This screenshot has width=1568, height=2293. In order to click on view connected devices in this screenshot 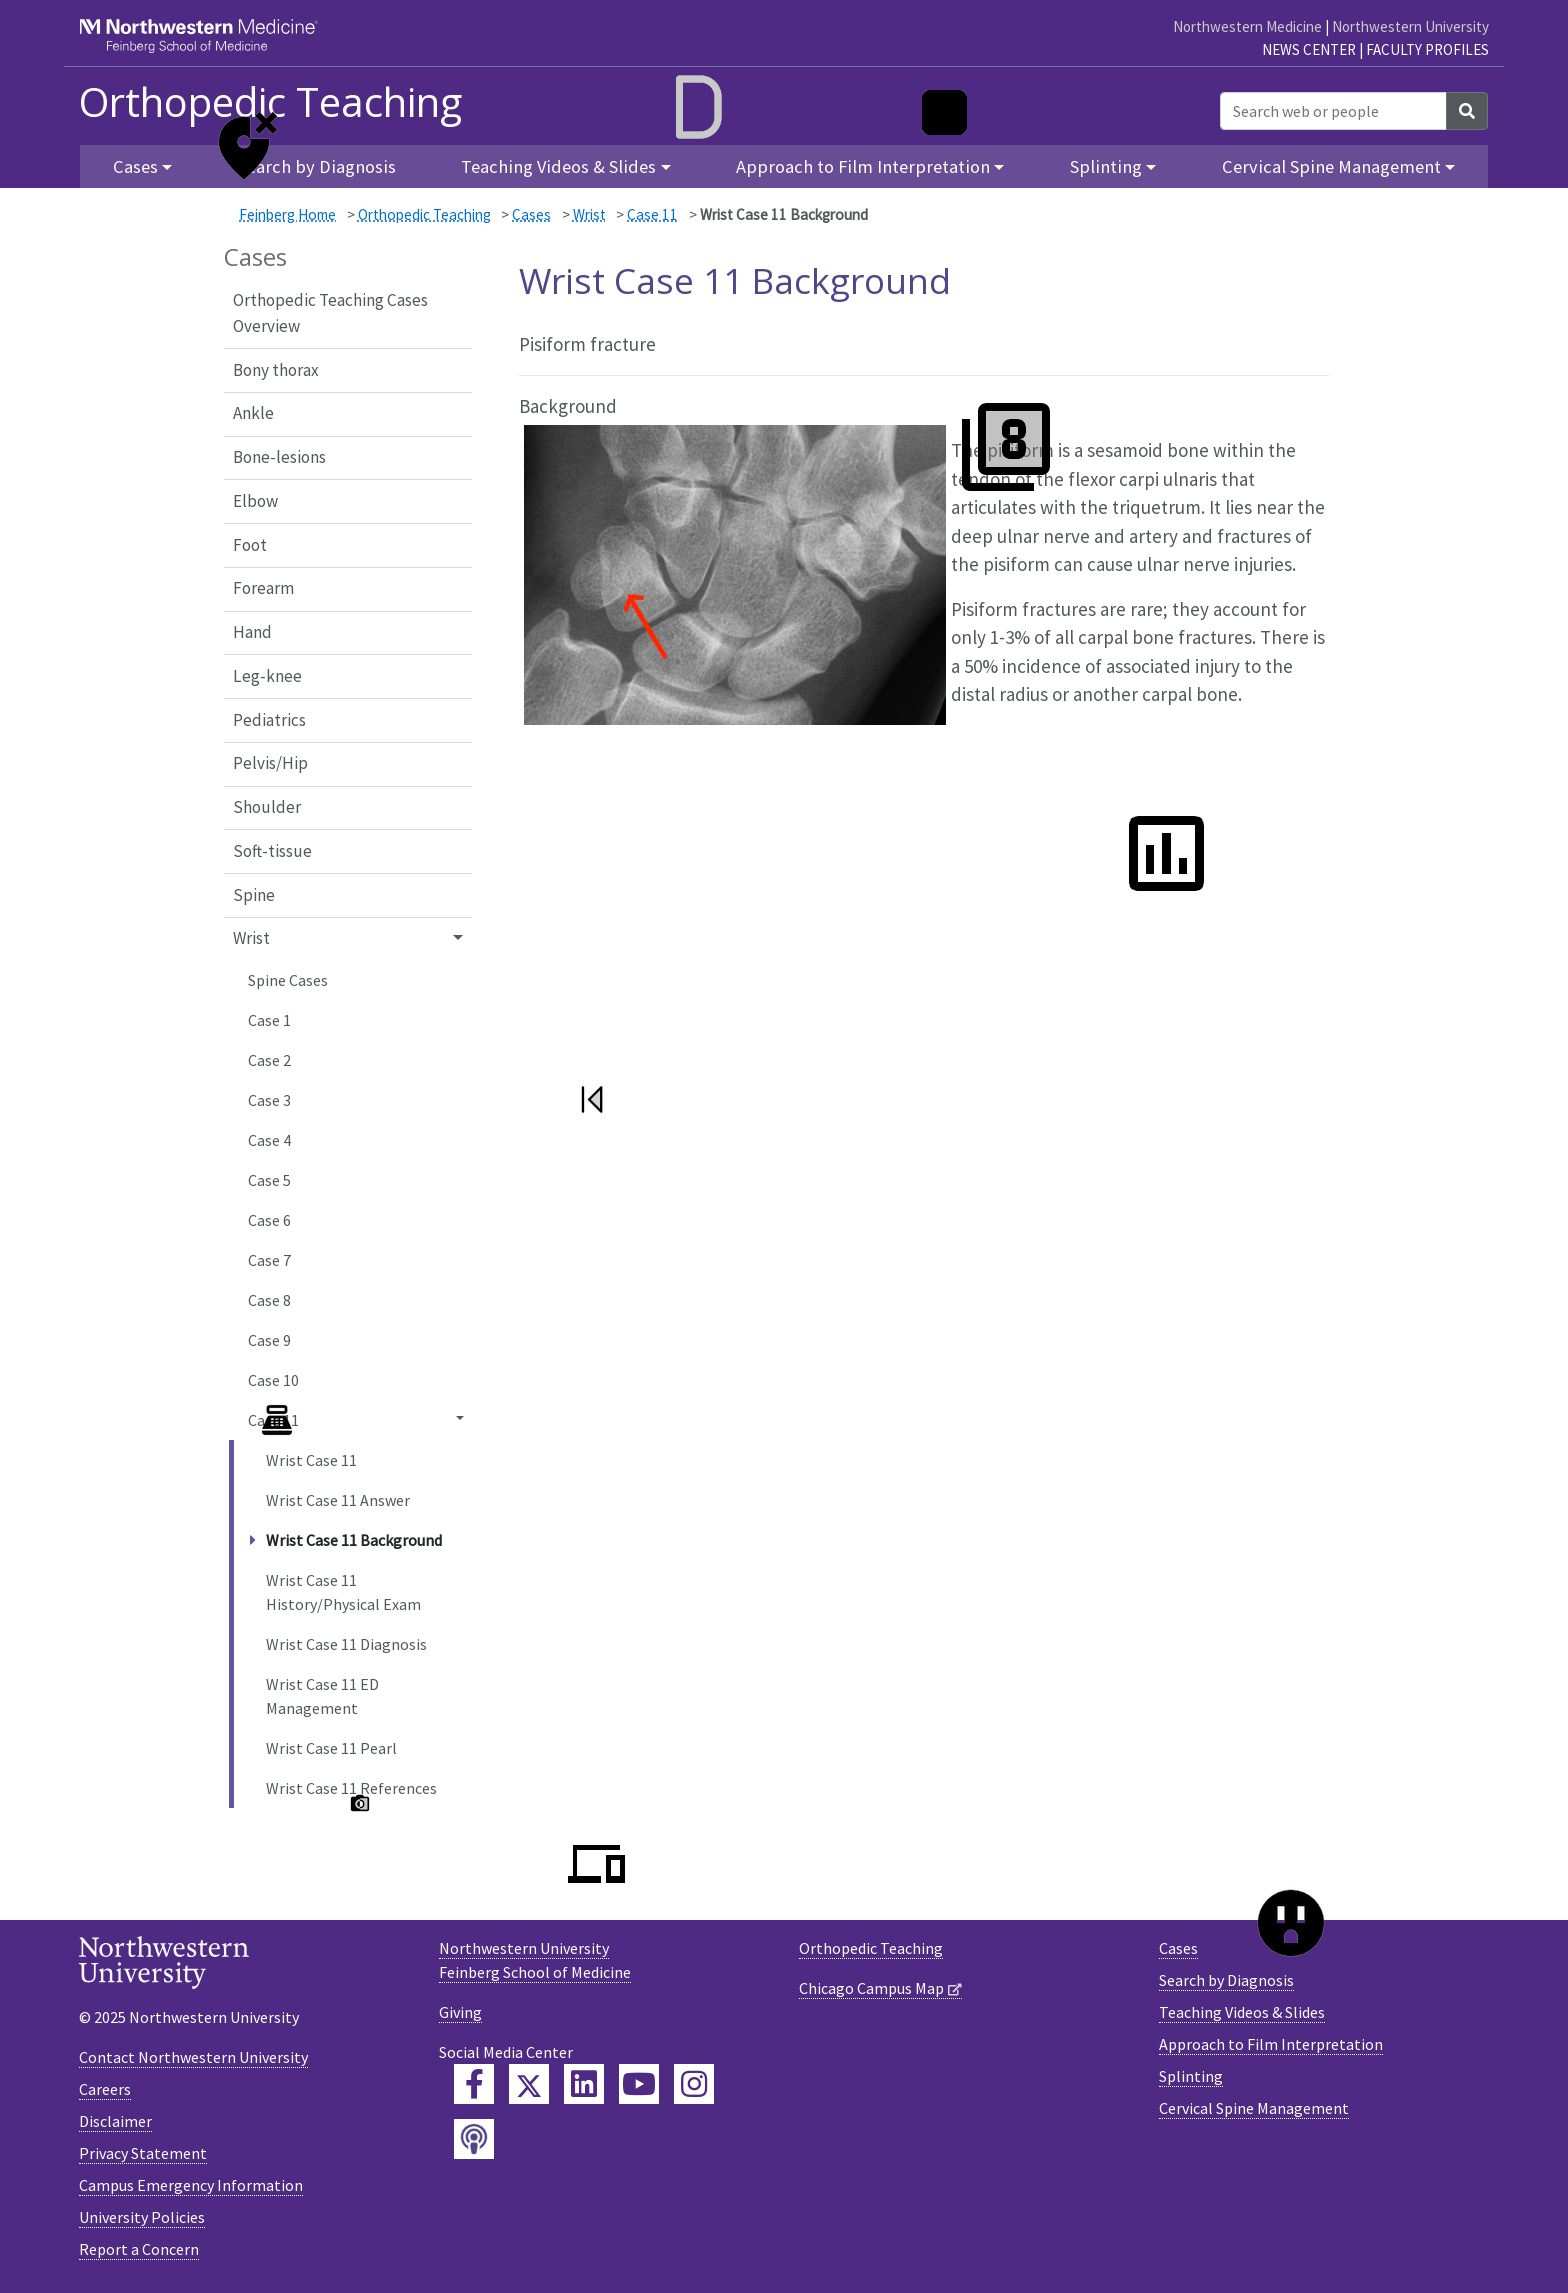, I will do `click(596, 1864)`.